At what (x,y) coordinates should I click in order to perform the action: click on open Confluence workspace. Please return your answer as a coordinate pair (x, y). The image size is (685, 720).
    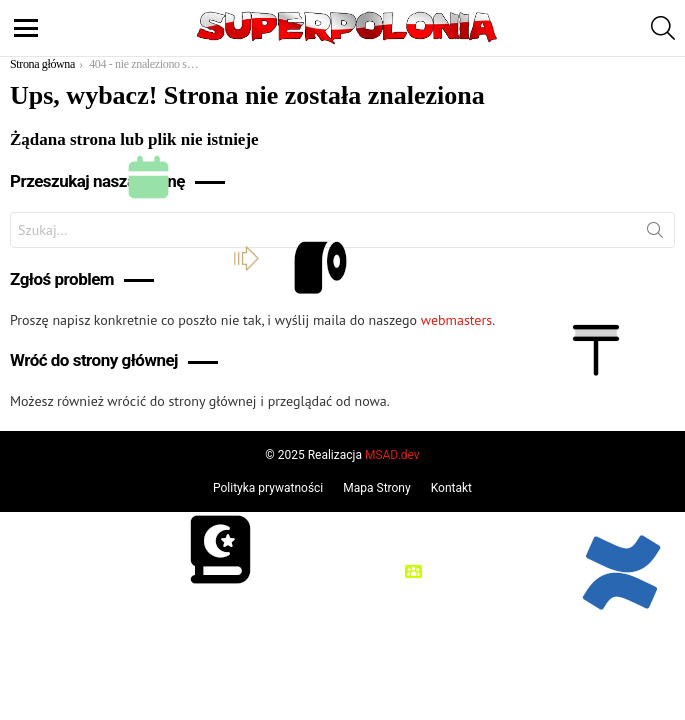
    Looking at the image, I should click on (621, 572).